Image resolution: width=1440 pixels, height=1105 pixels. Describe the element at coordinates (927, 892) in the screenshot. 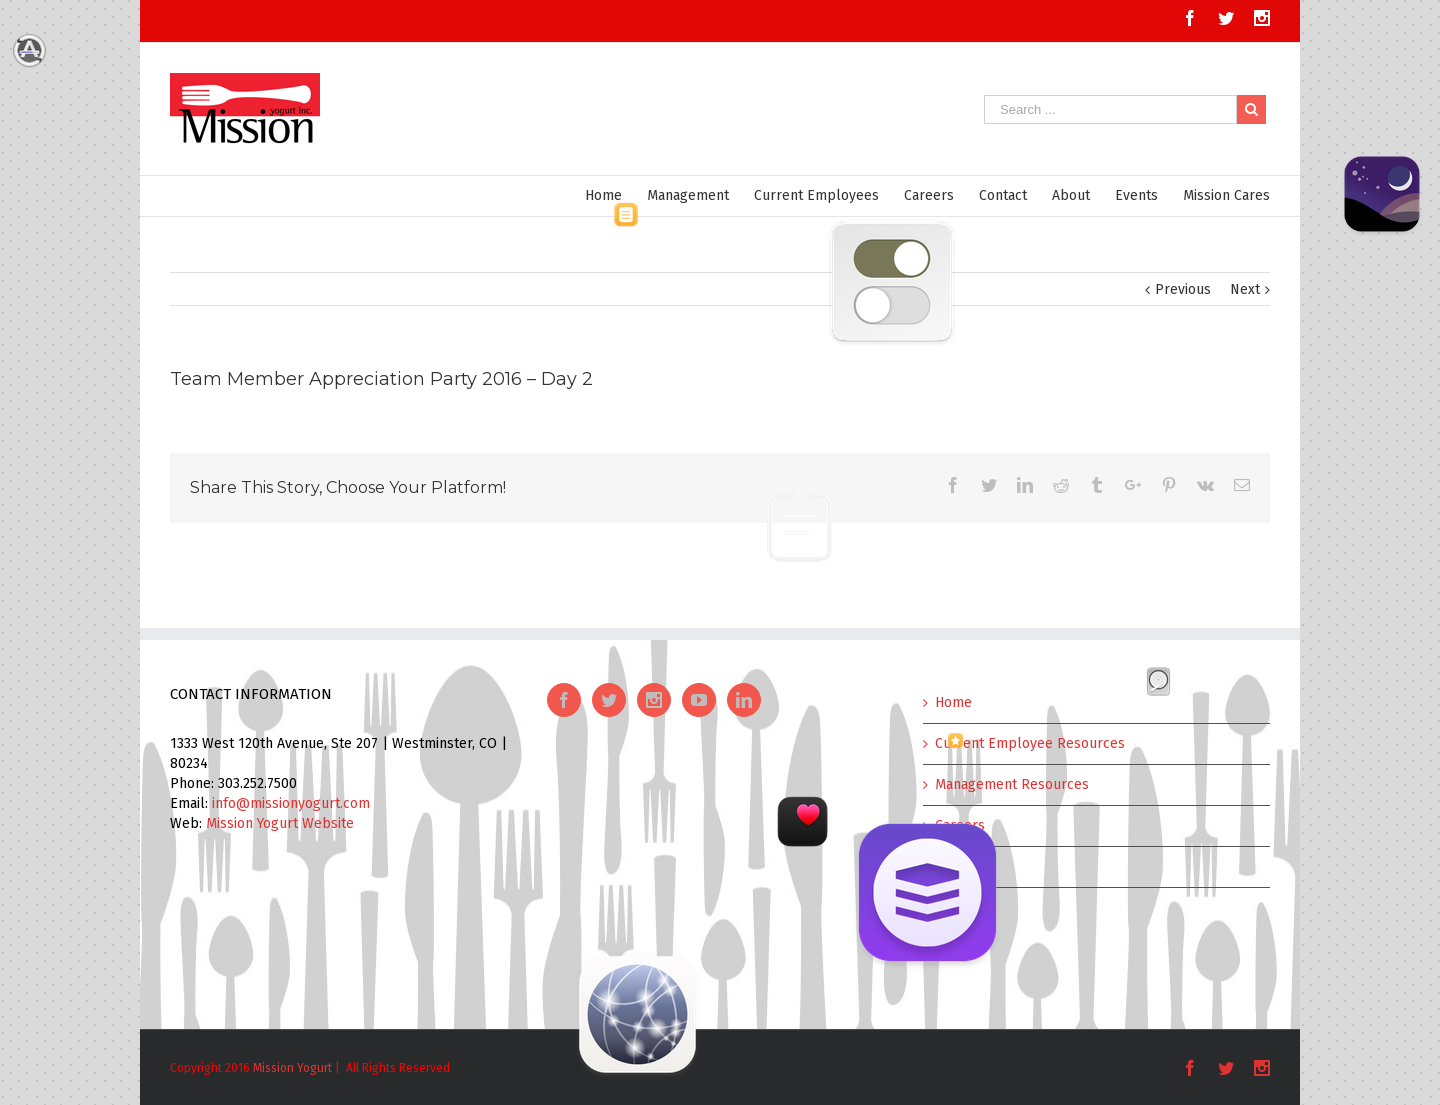

I see `open stack app for organizing files or content` at that location.